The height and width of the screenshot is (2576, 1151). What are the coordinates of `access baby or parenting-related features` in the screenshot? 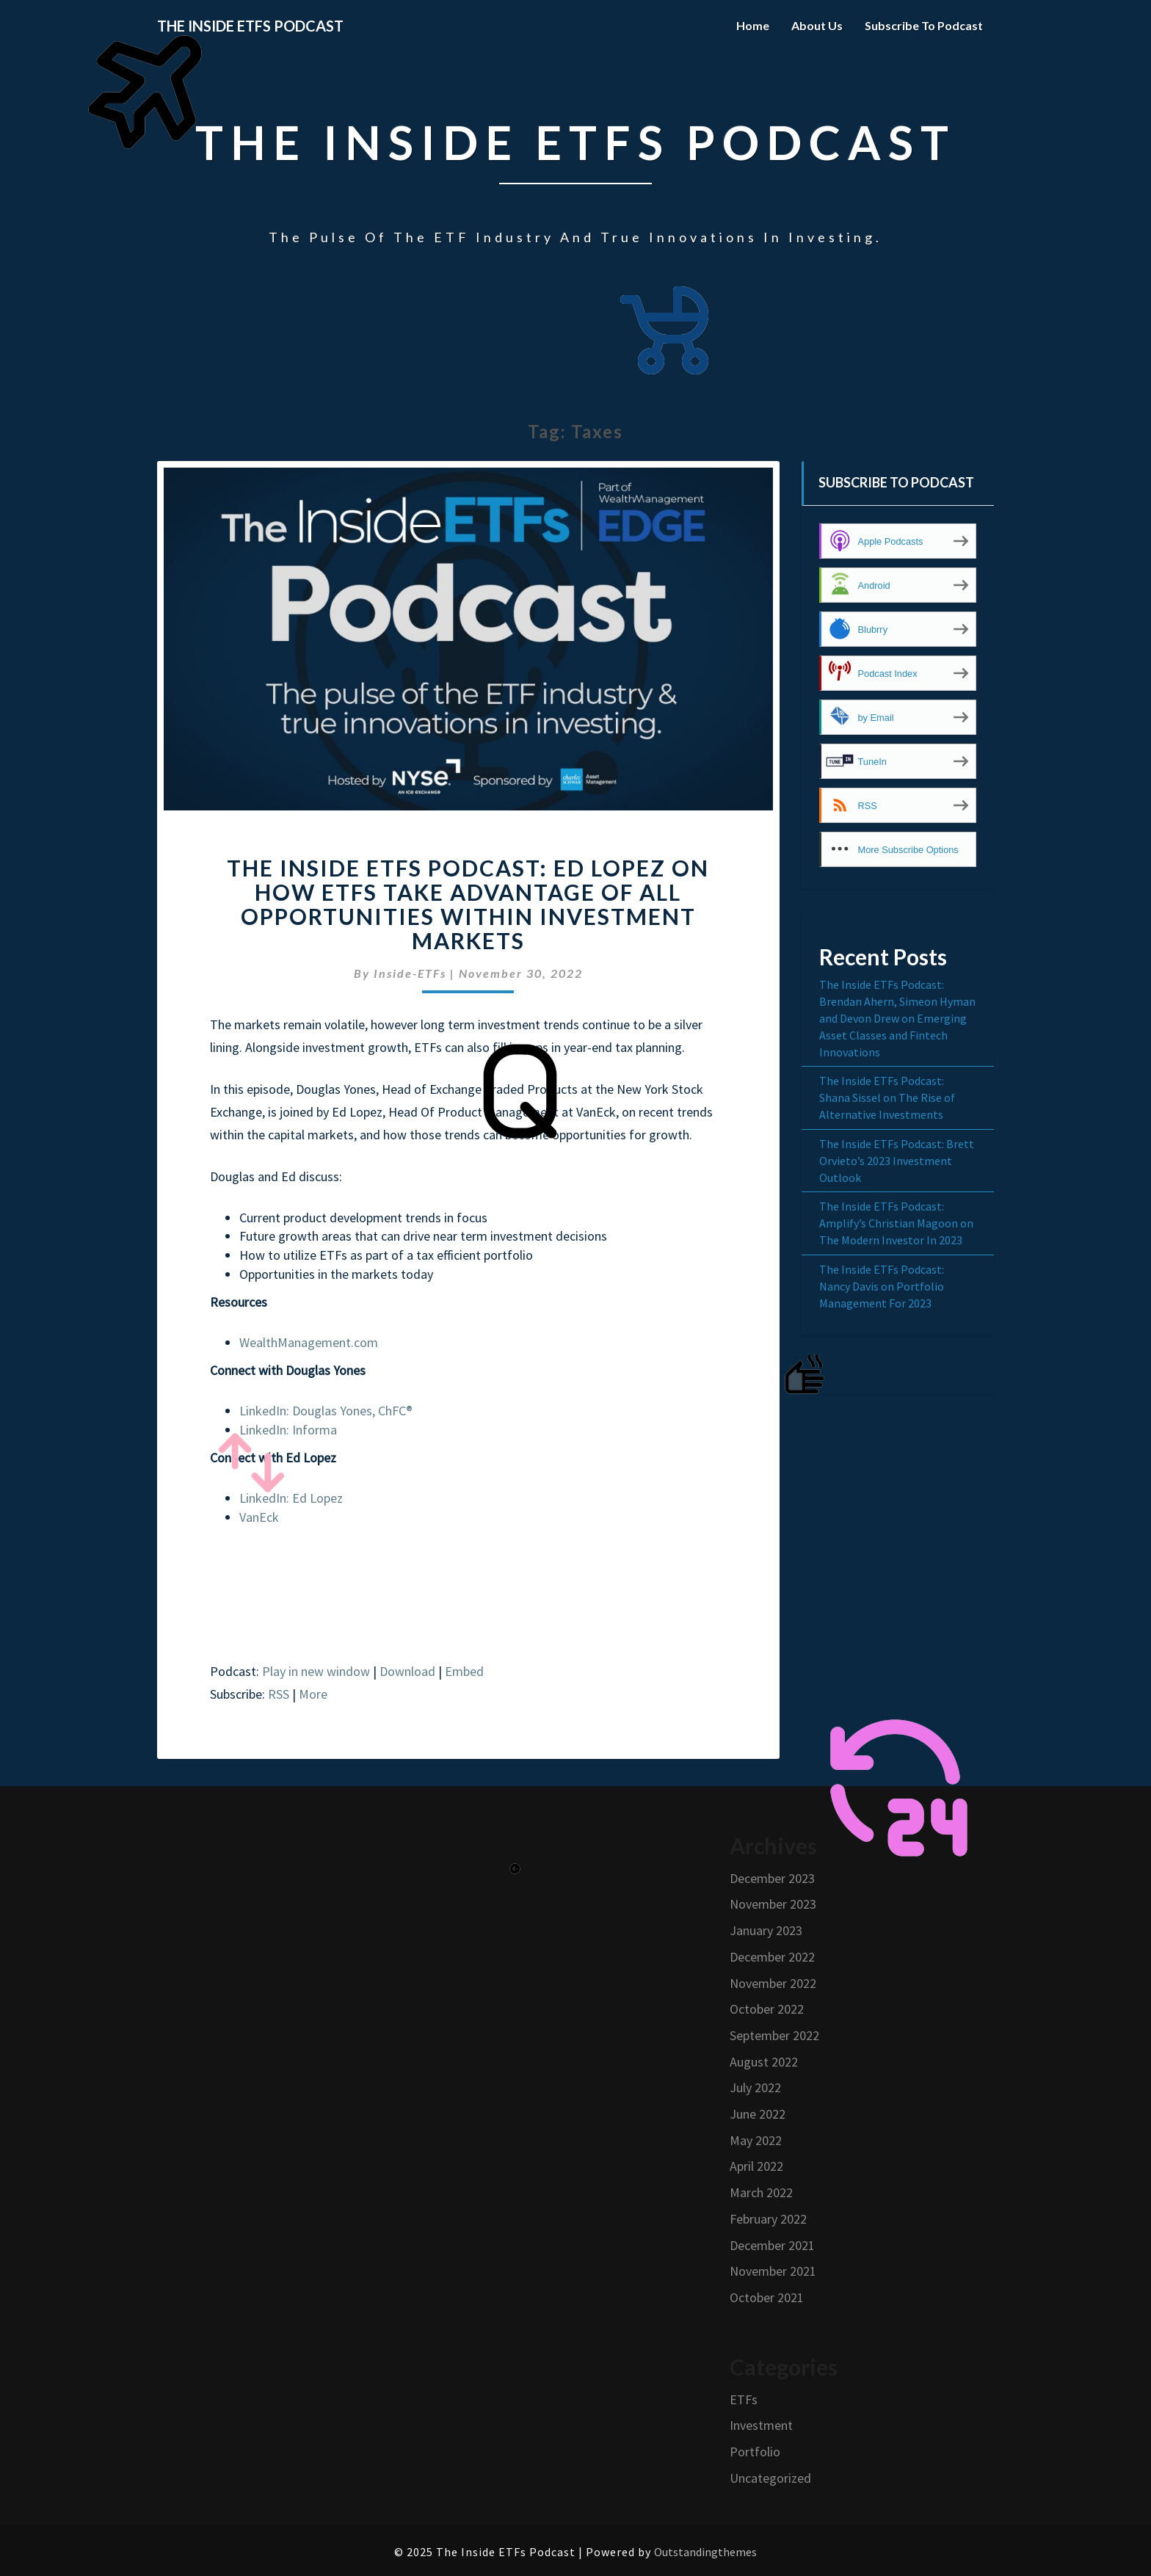 It's located at (669, 330).